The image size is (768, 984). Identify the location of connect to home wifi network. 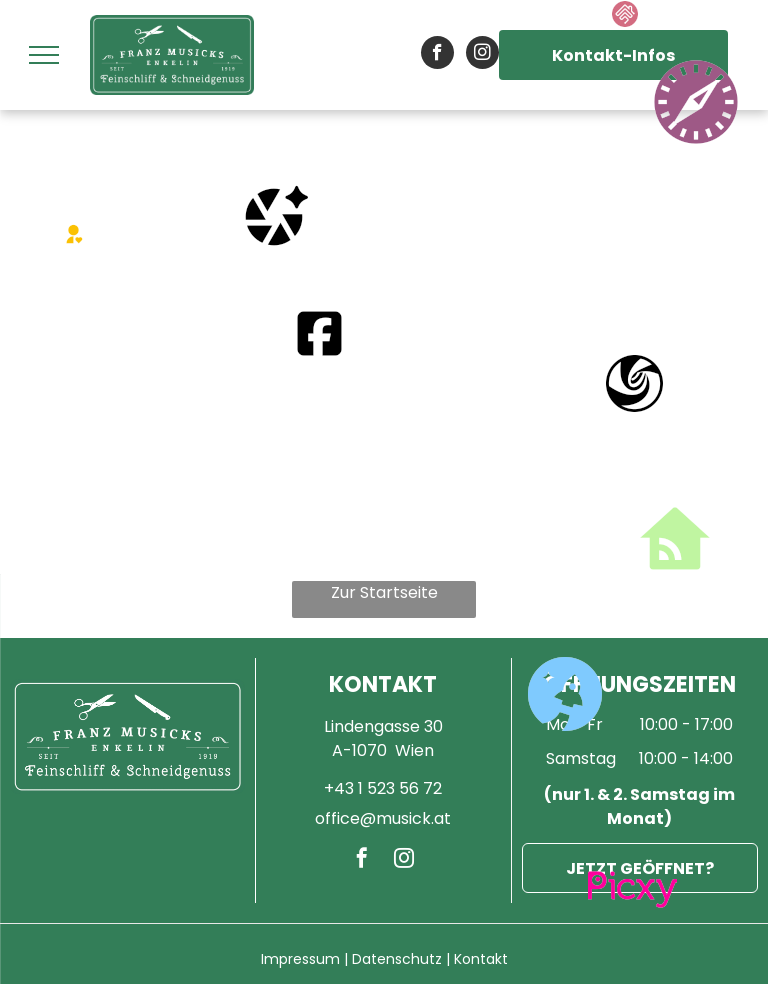
(675, 541).